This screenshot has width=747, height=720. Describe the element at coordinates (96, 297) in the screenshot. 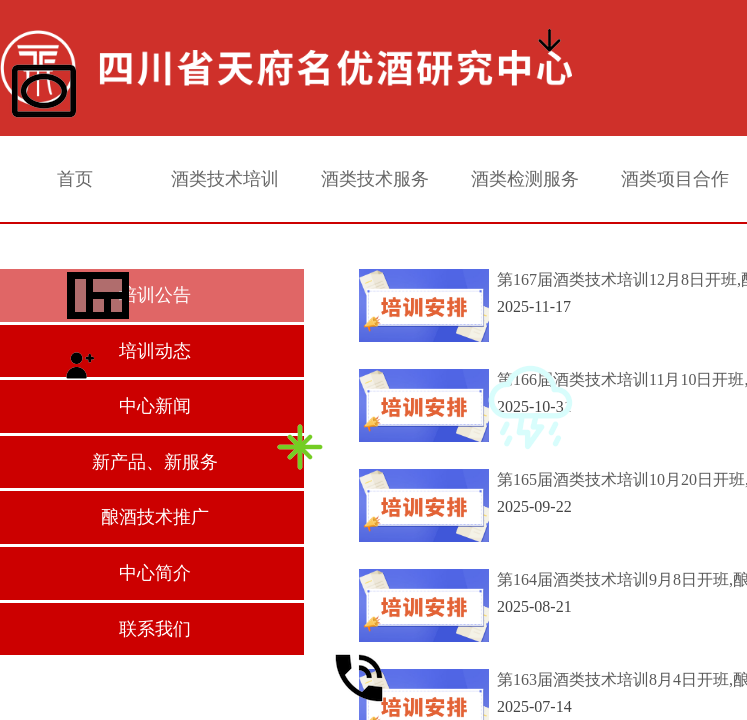

I see `switch to quilt or mosaic view layout` at that location.